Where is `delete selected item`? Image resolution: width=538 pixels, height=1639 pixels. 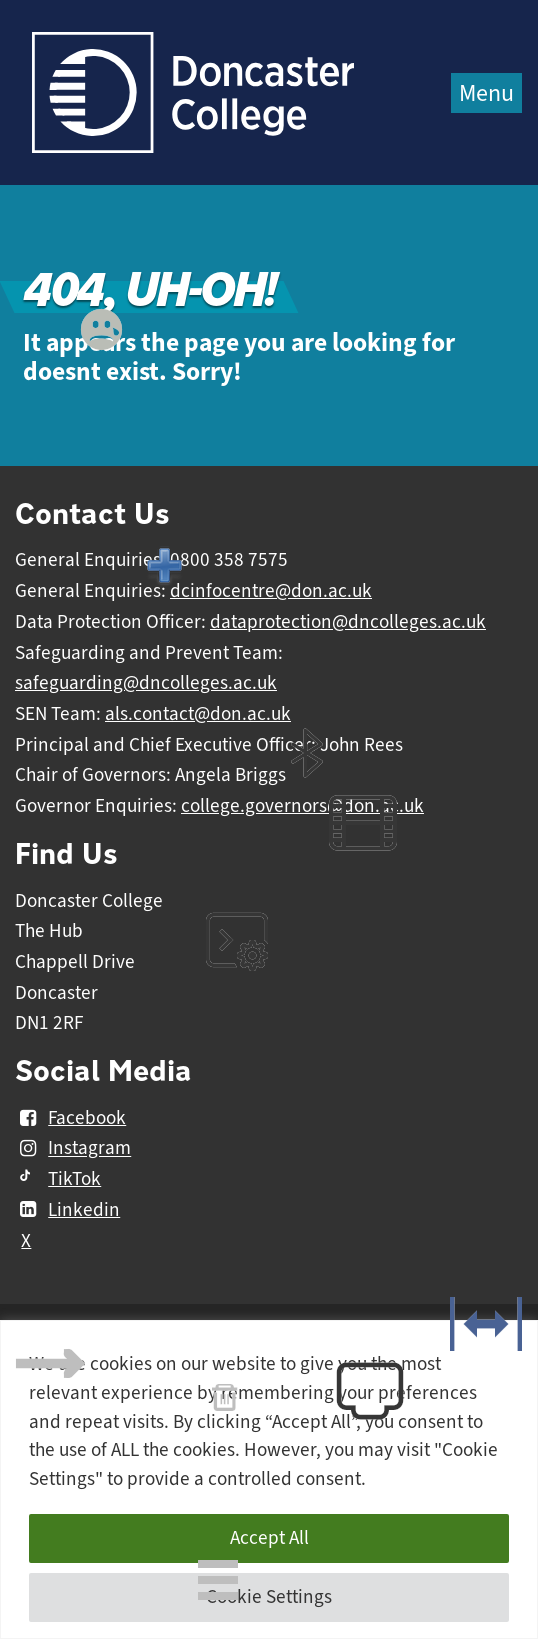 delete selected item is located at coordinates (225, 1397).